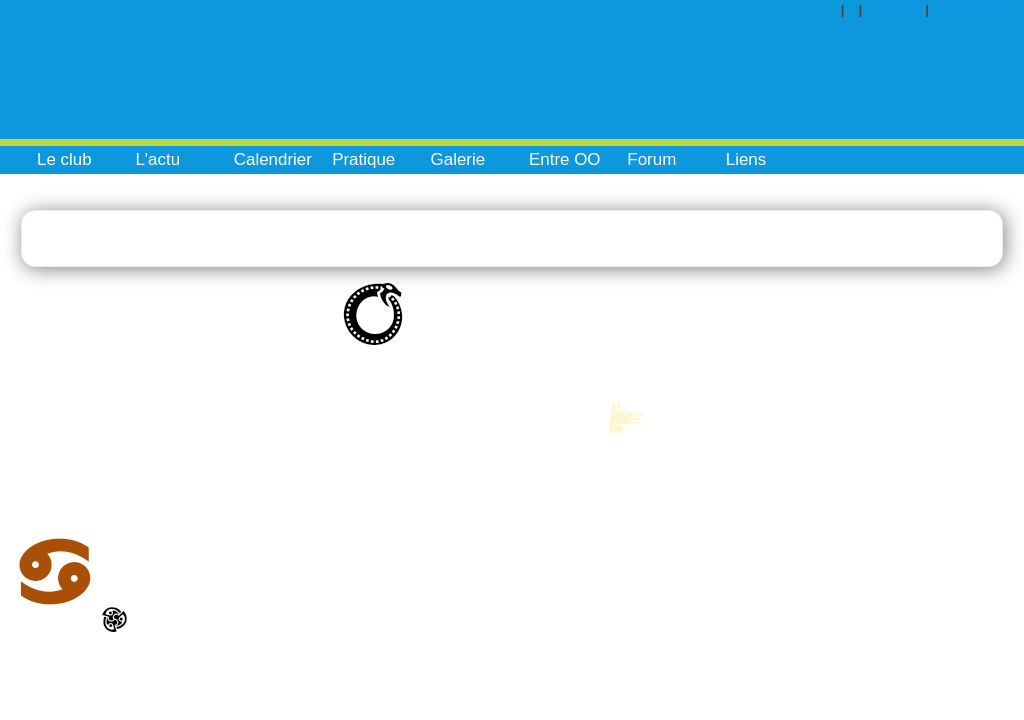 The height and width of the screenshot is (720, 1024). Describe the element at coordinates (114, 619) in the screenshot. I see `indicates maximum security or multi-factor authentication enabled` at that location.